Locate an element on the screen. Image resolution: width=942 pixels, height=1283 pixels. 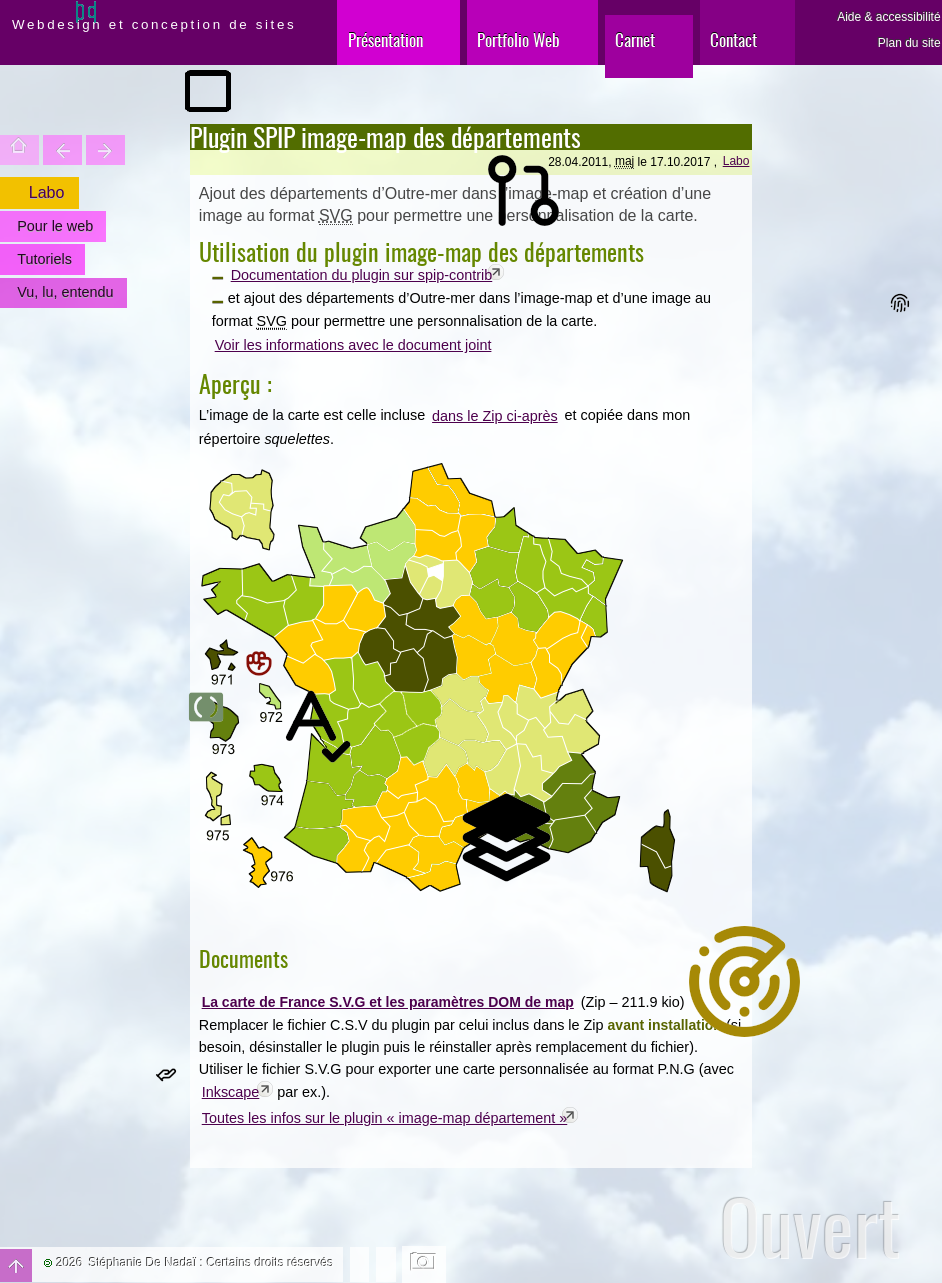
check spelling and grammar is located at coordinates (311, 723).